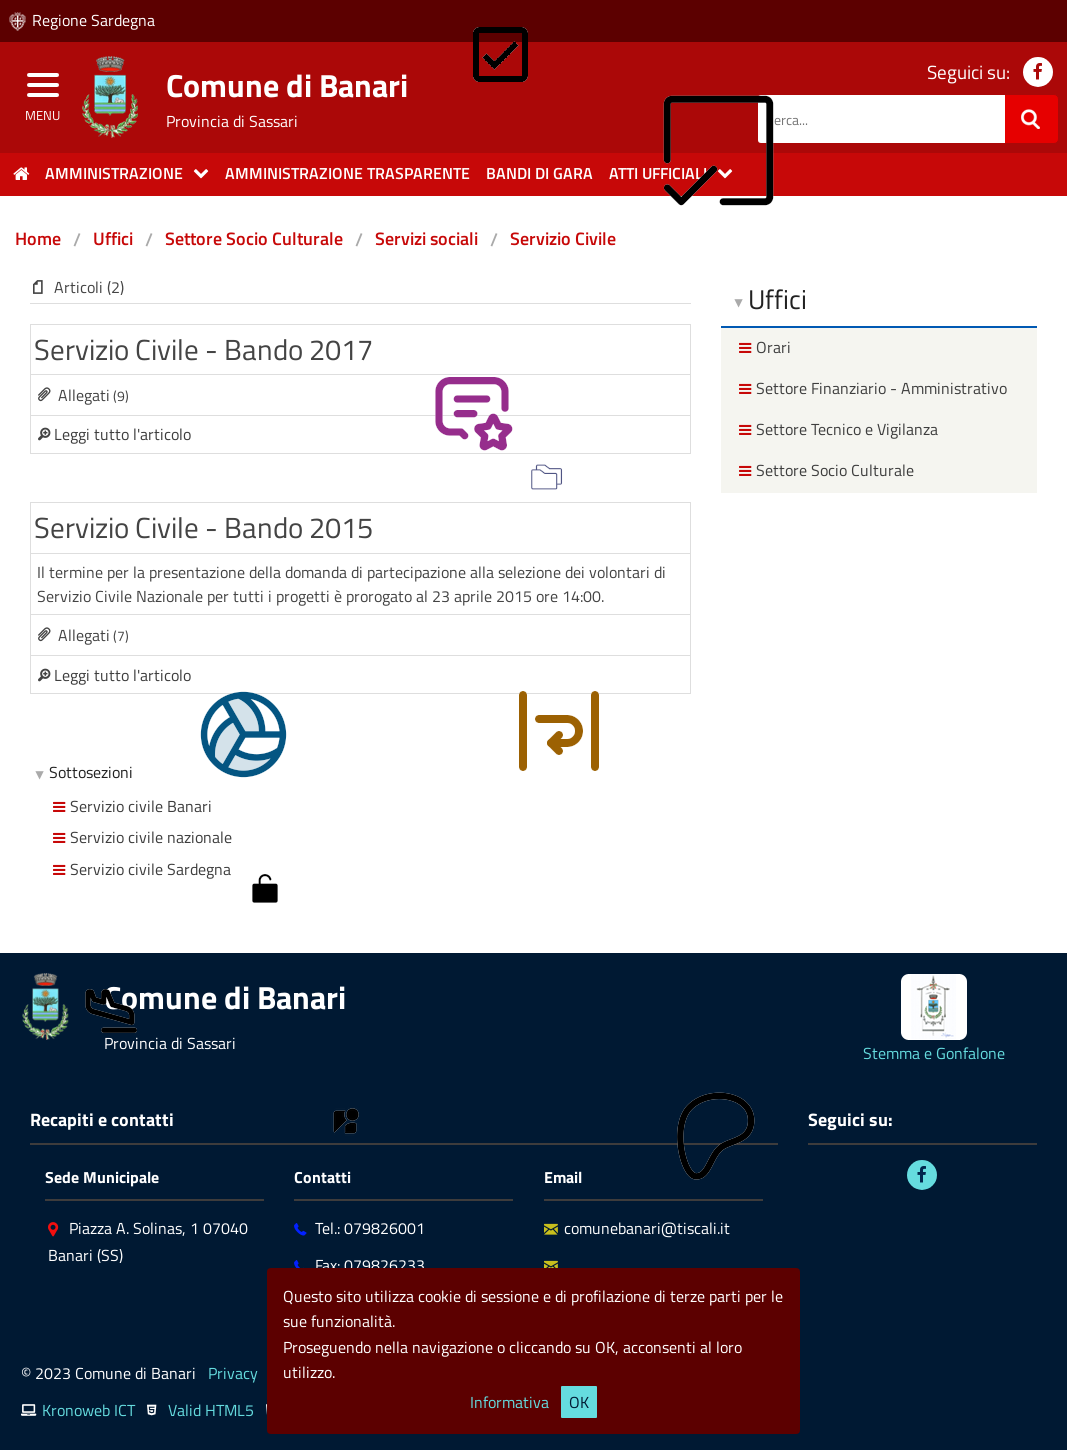  Describe the element at coordinates (500, 54) in the screenshot. I see `select or confirm an option` at that location.